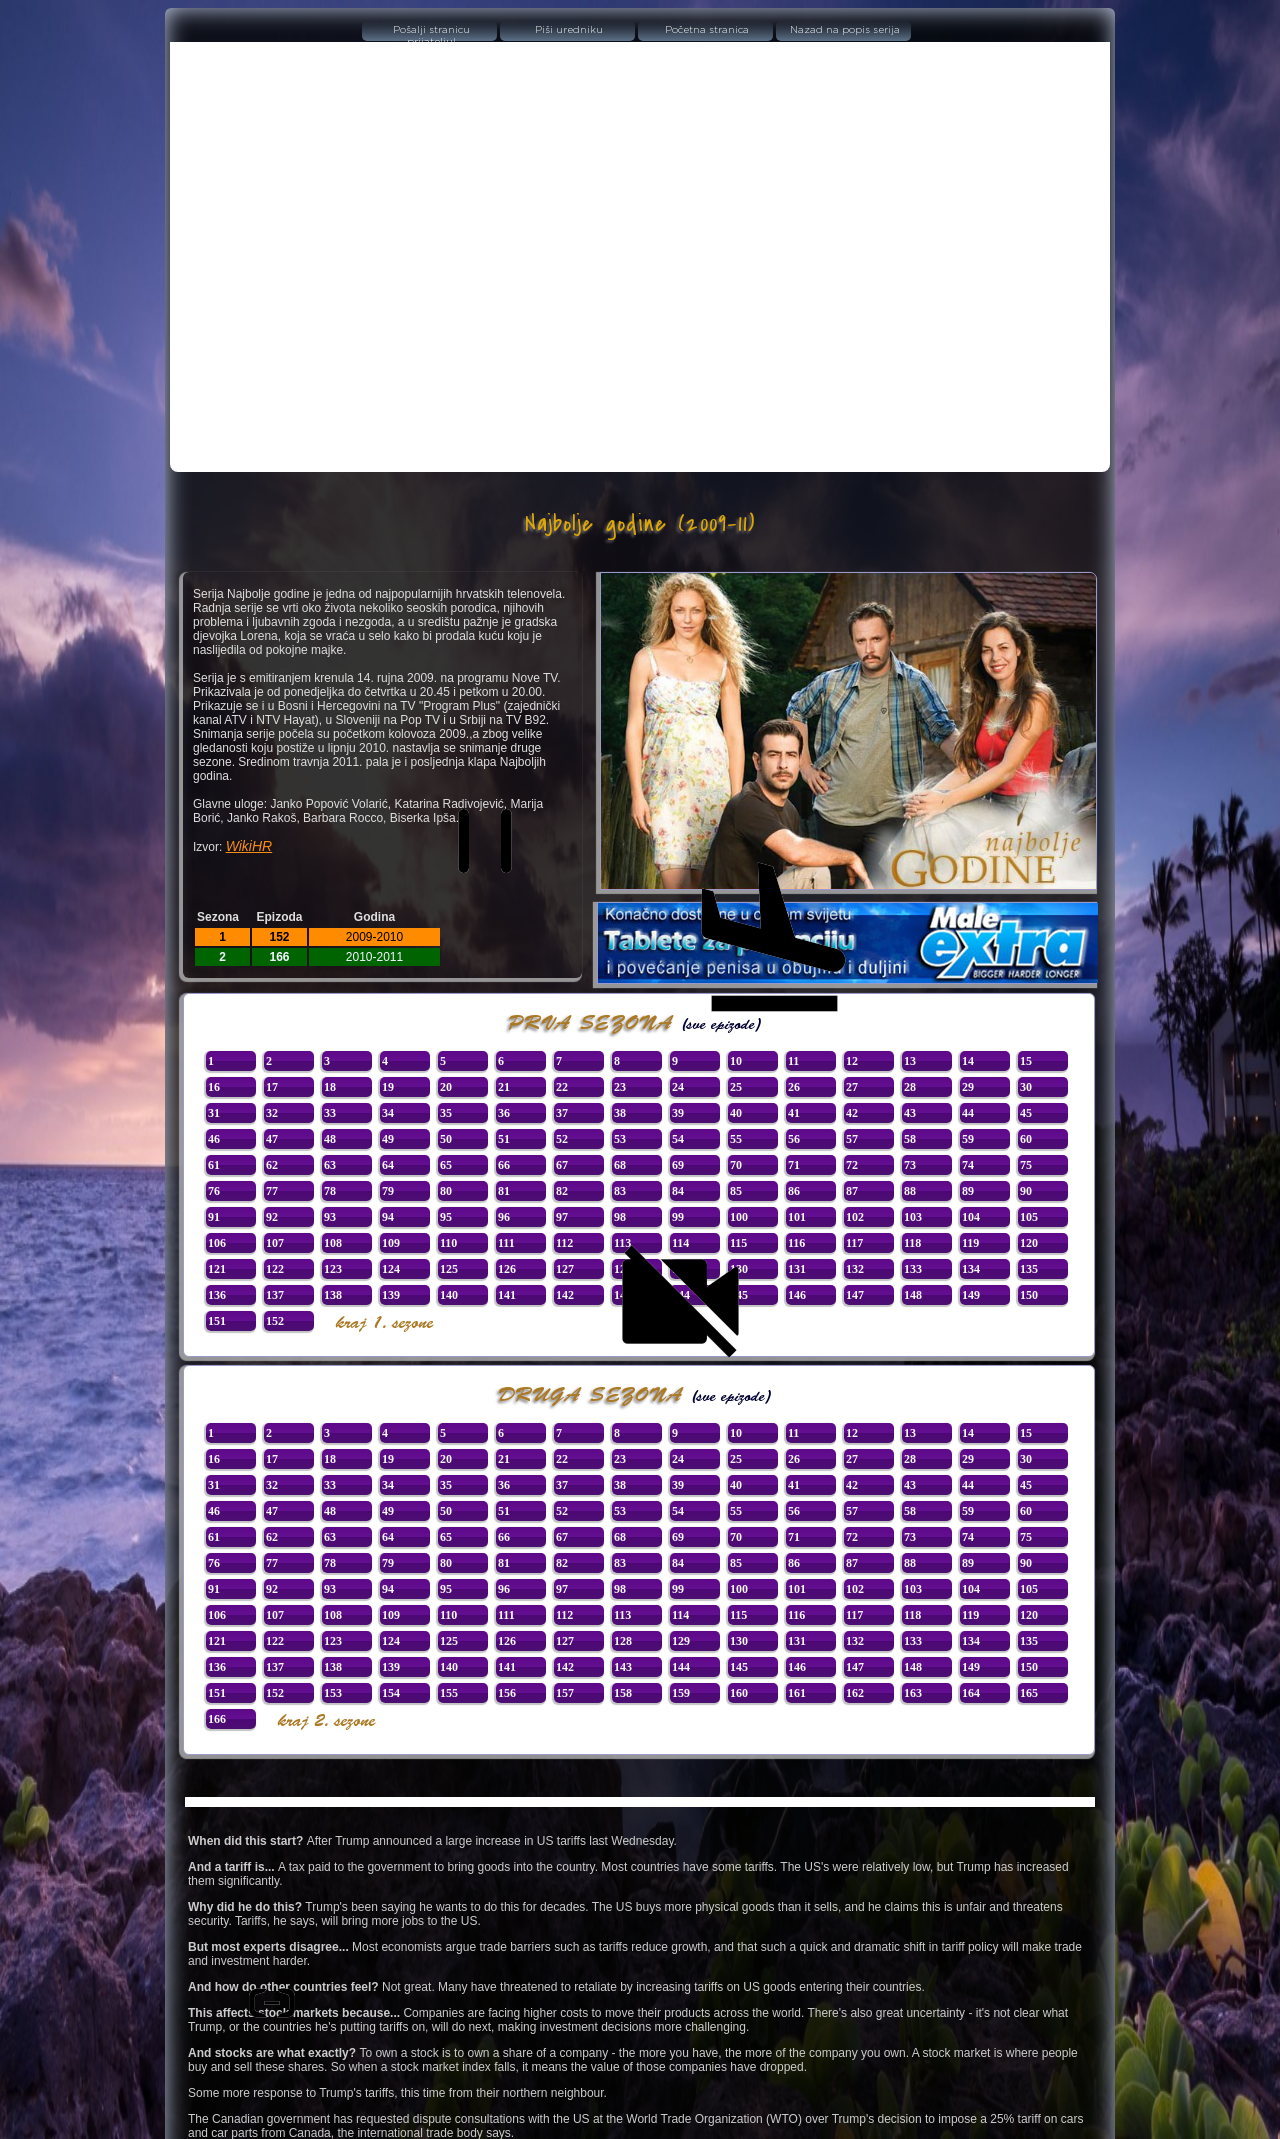 The image size is (1280, 2139). Describe the element at coordinates (774, 940) in the screenshot. I see `indicates arriving flight status` at that location.